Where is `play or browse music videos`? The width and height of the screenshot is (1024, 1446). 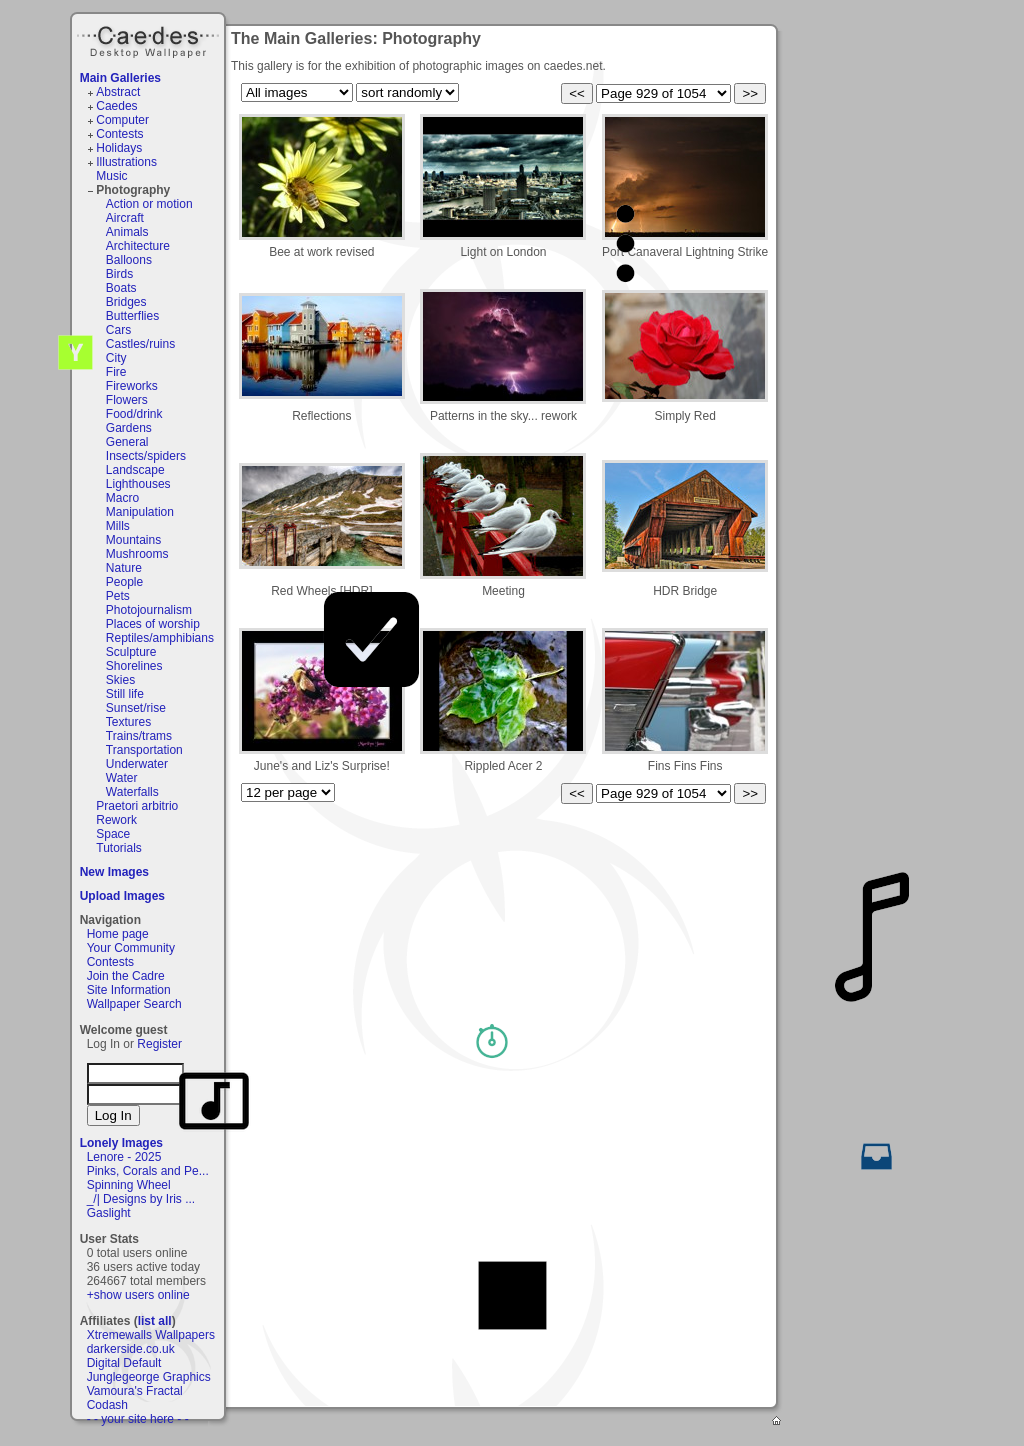 play or browse music videos is located at coordinates (214, 1101).